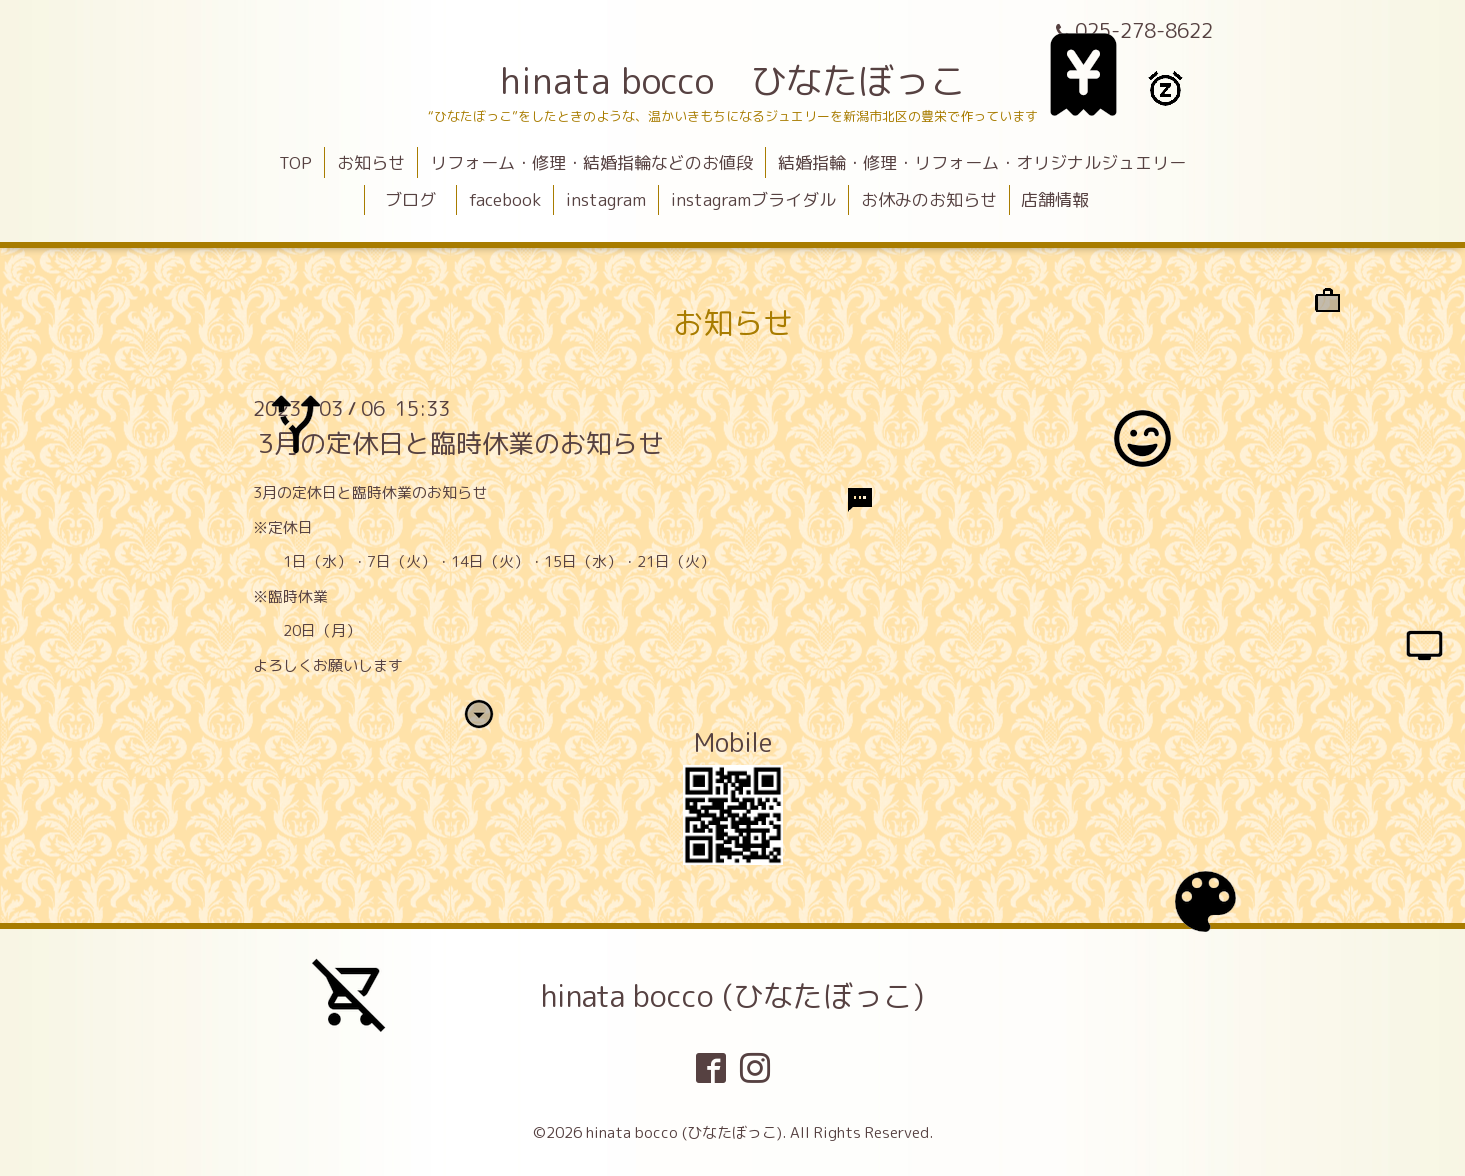 The image size is (1465, 1176). Describe the element at coordinates (350, 993) in the screenshot. I see `remove item from shopping cart` at that location.